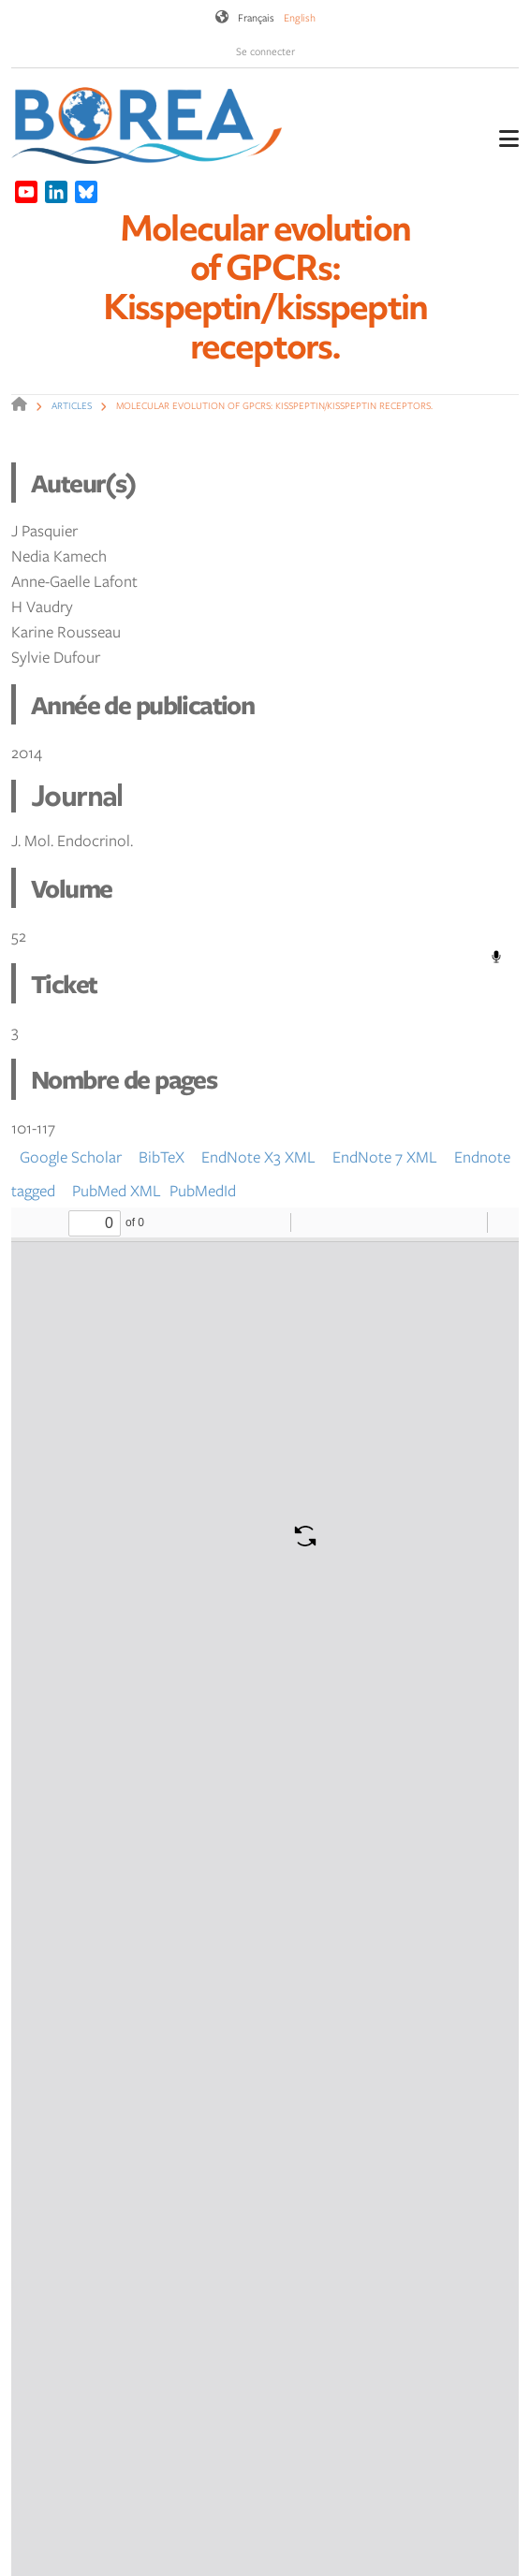  I want to click on tap to start voice input, so click(496, 957).